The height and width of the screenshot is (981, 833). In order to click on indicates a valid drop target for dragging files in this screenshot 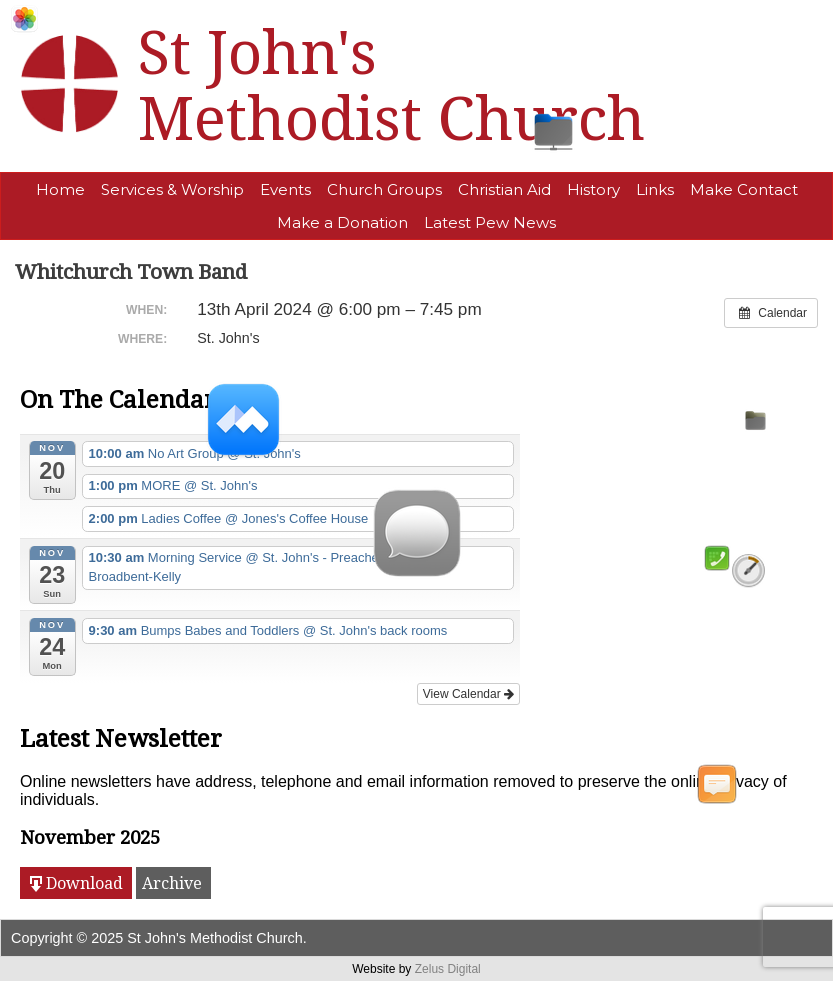, I will do `click(755, 420)`.